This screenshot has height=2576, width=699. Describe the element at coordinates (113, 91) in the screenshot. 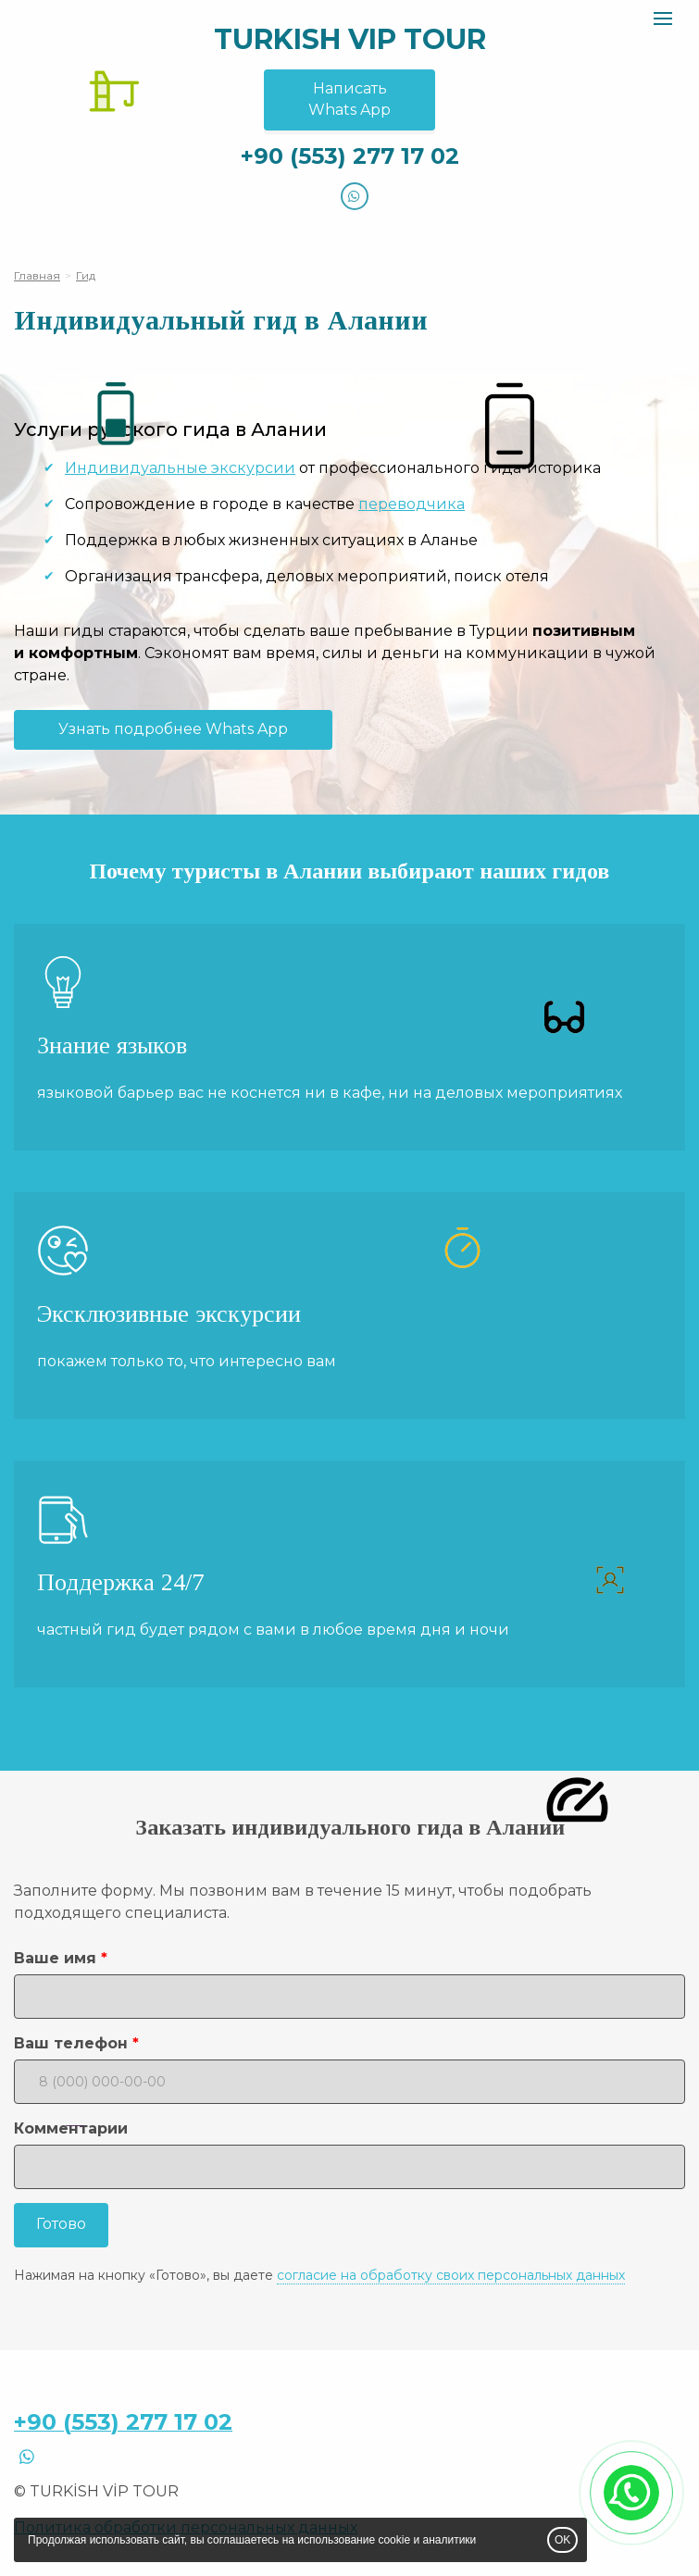

I see `construction or building in progress` at that location.